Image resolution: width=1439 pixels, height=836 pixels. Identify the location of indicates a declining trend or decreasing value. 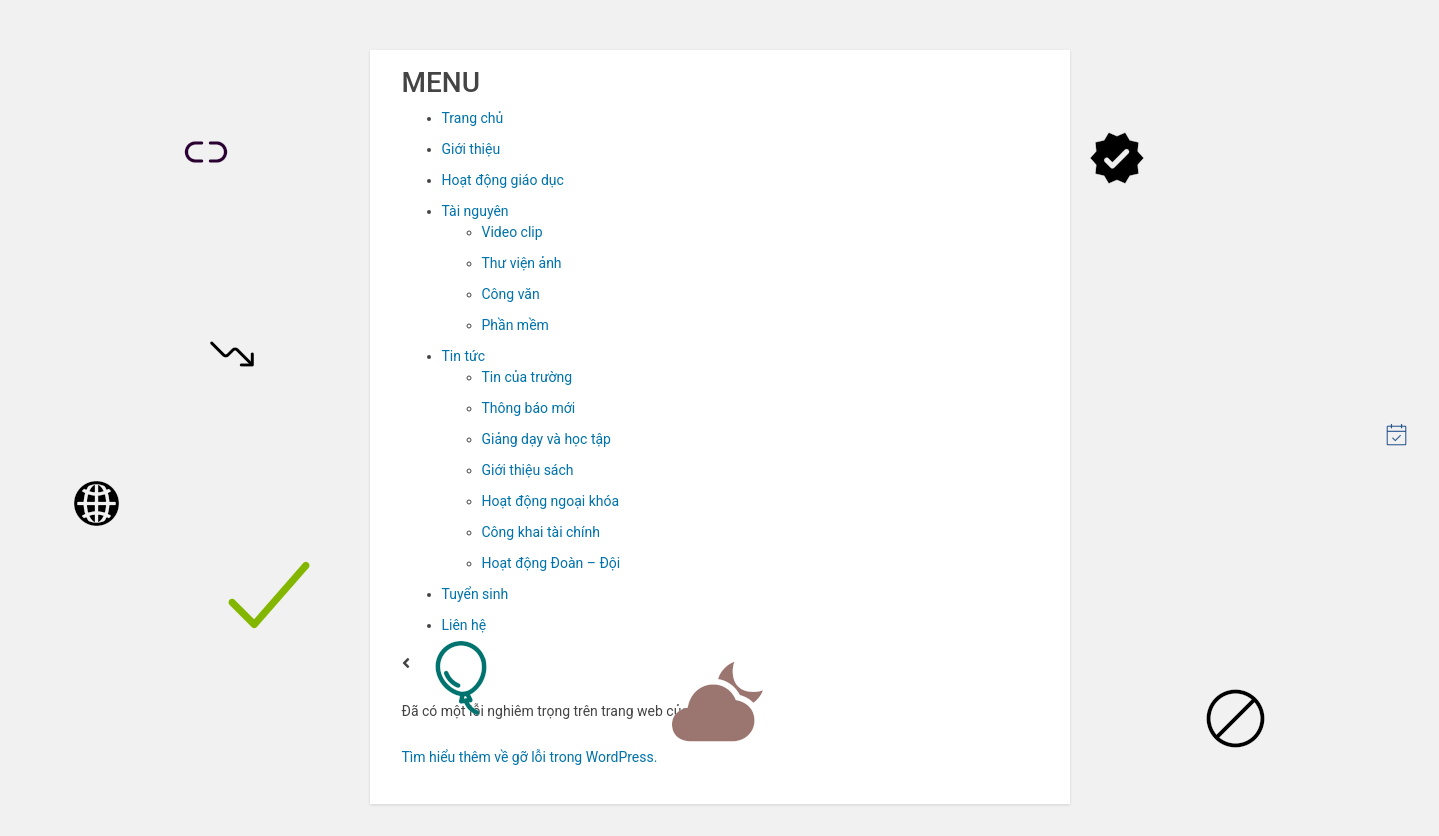
(232, 354).